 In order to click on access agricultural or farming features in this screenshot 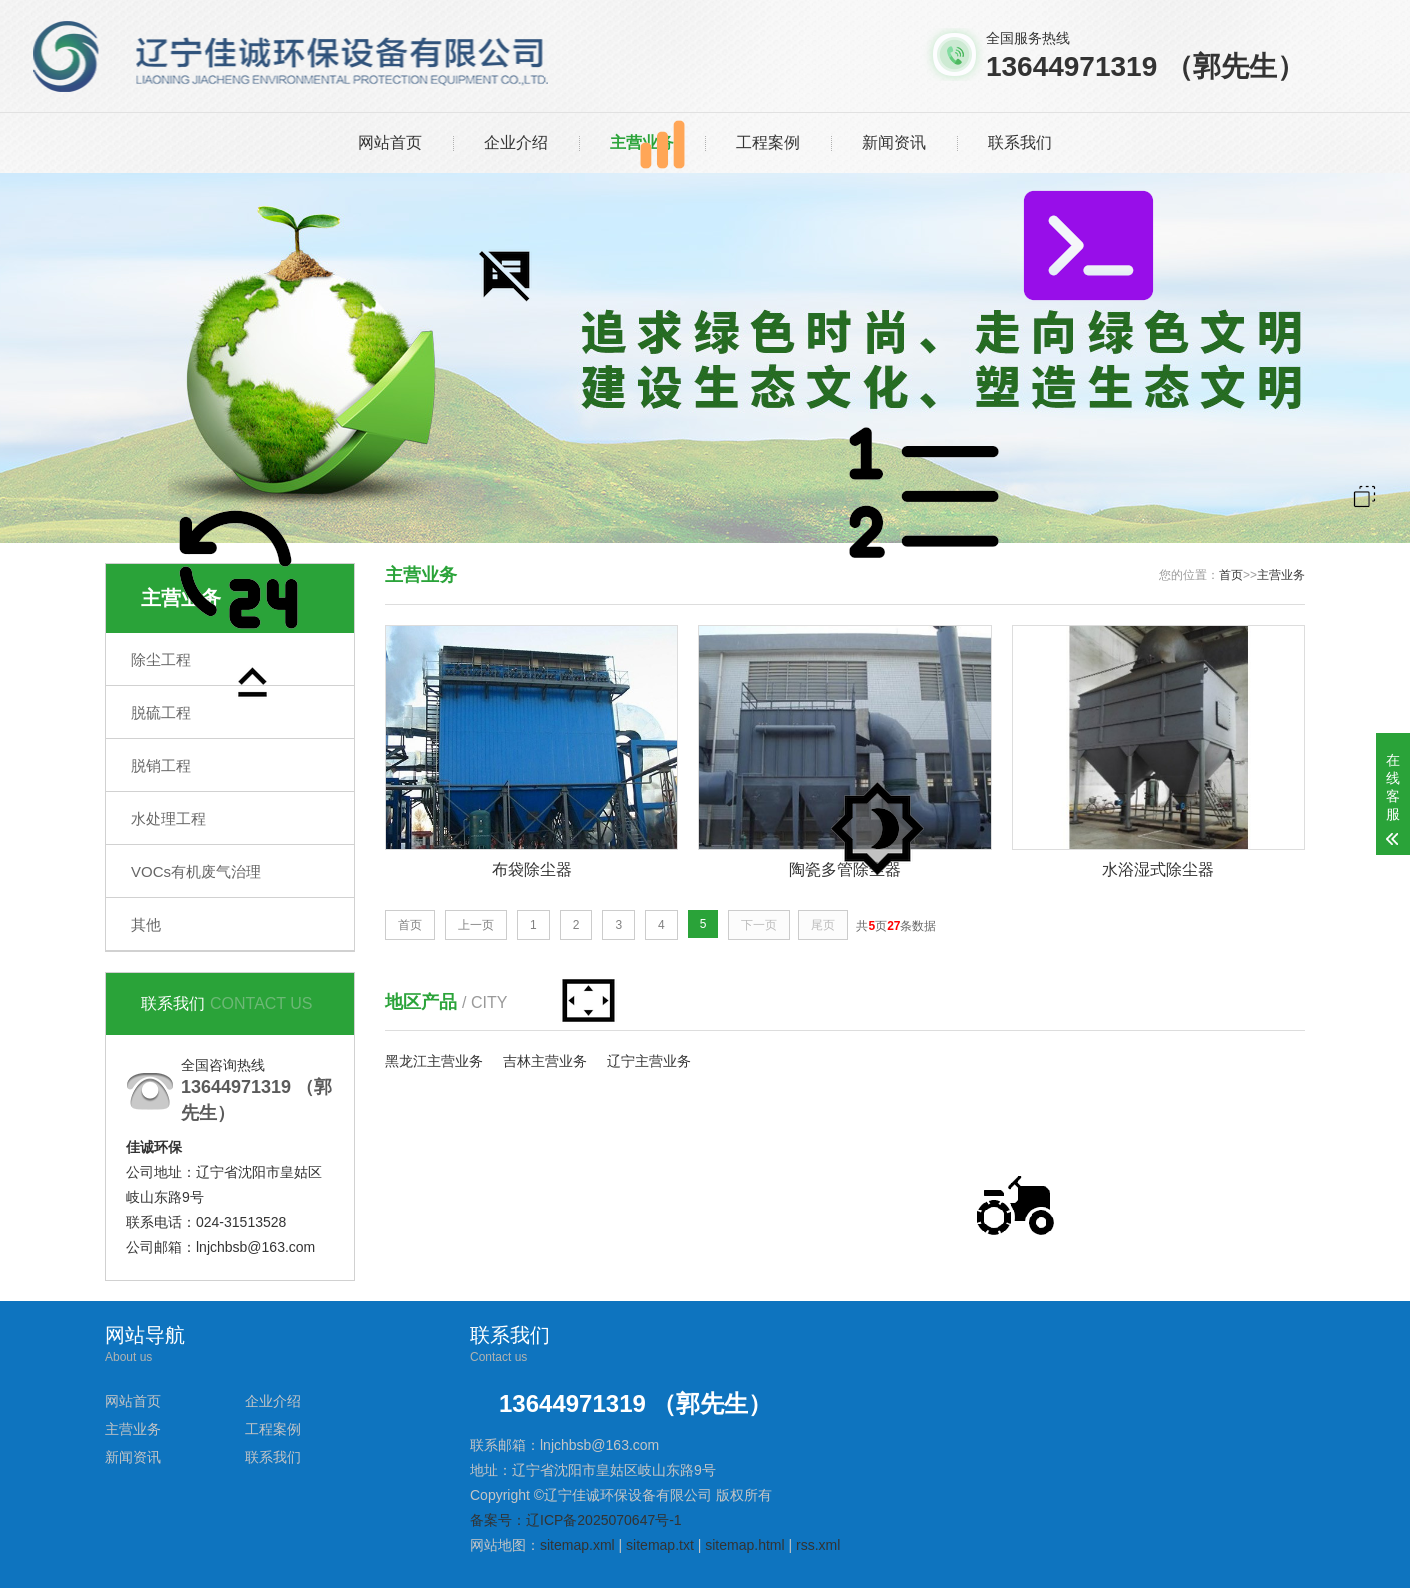, I will do `click(1015, 1207)`.